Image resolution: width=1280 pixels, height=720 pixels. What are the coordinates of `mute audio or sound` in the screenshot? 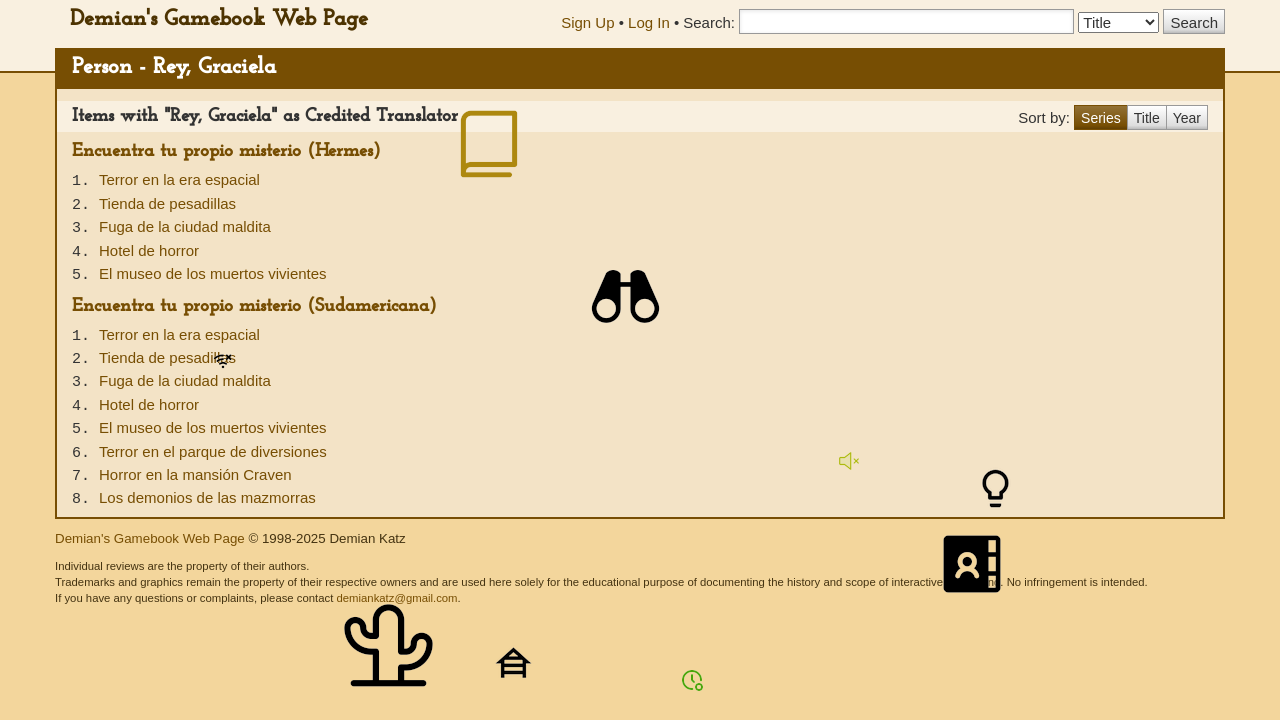 It's located at (848, 461).